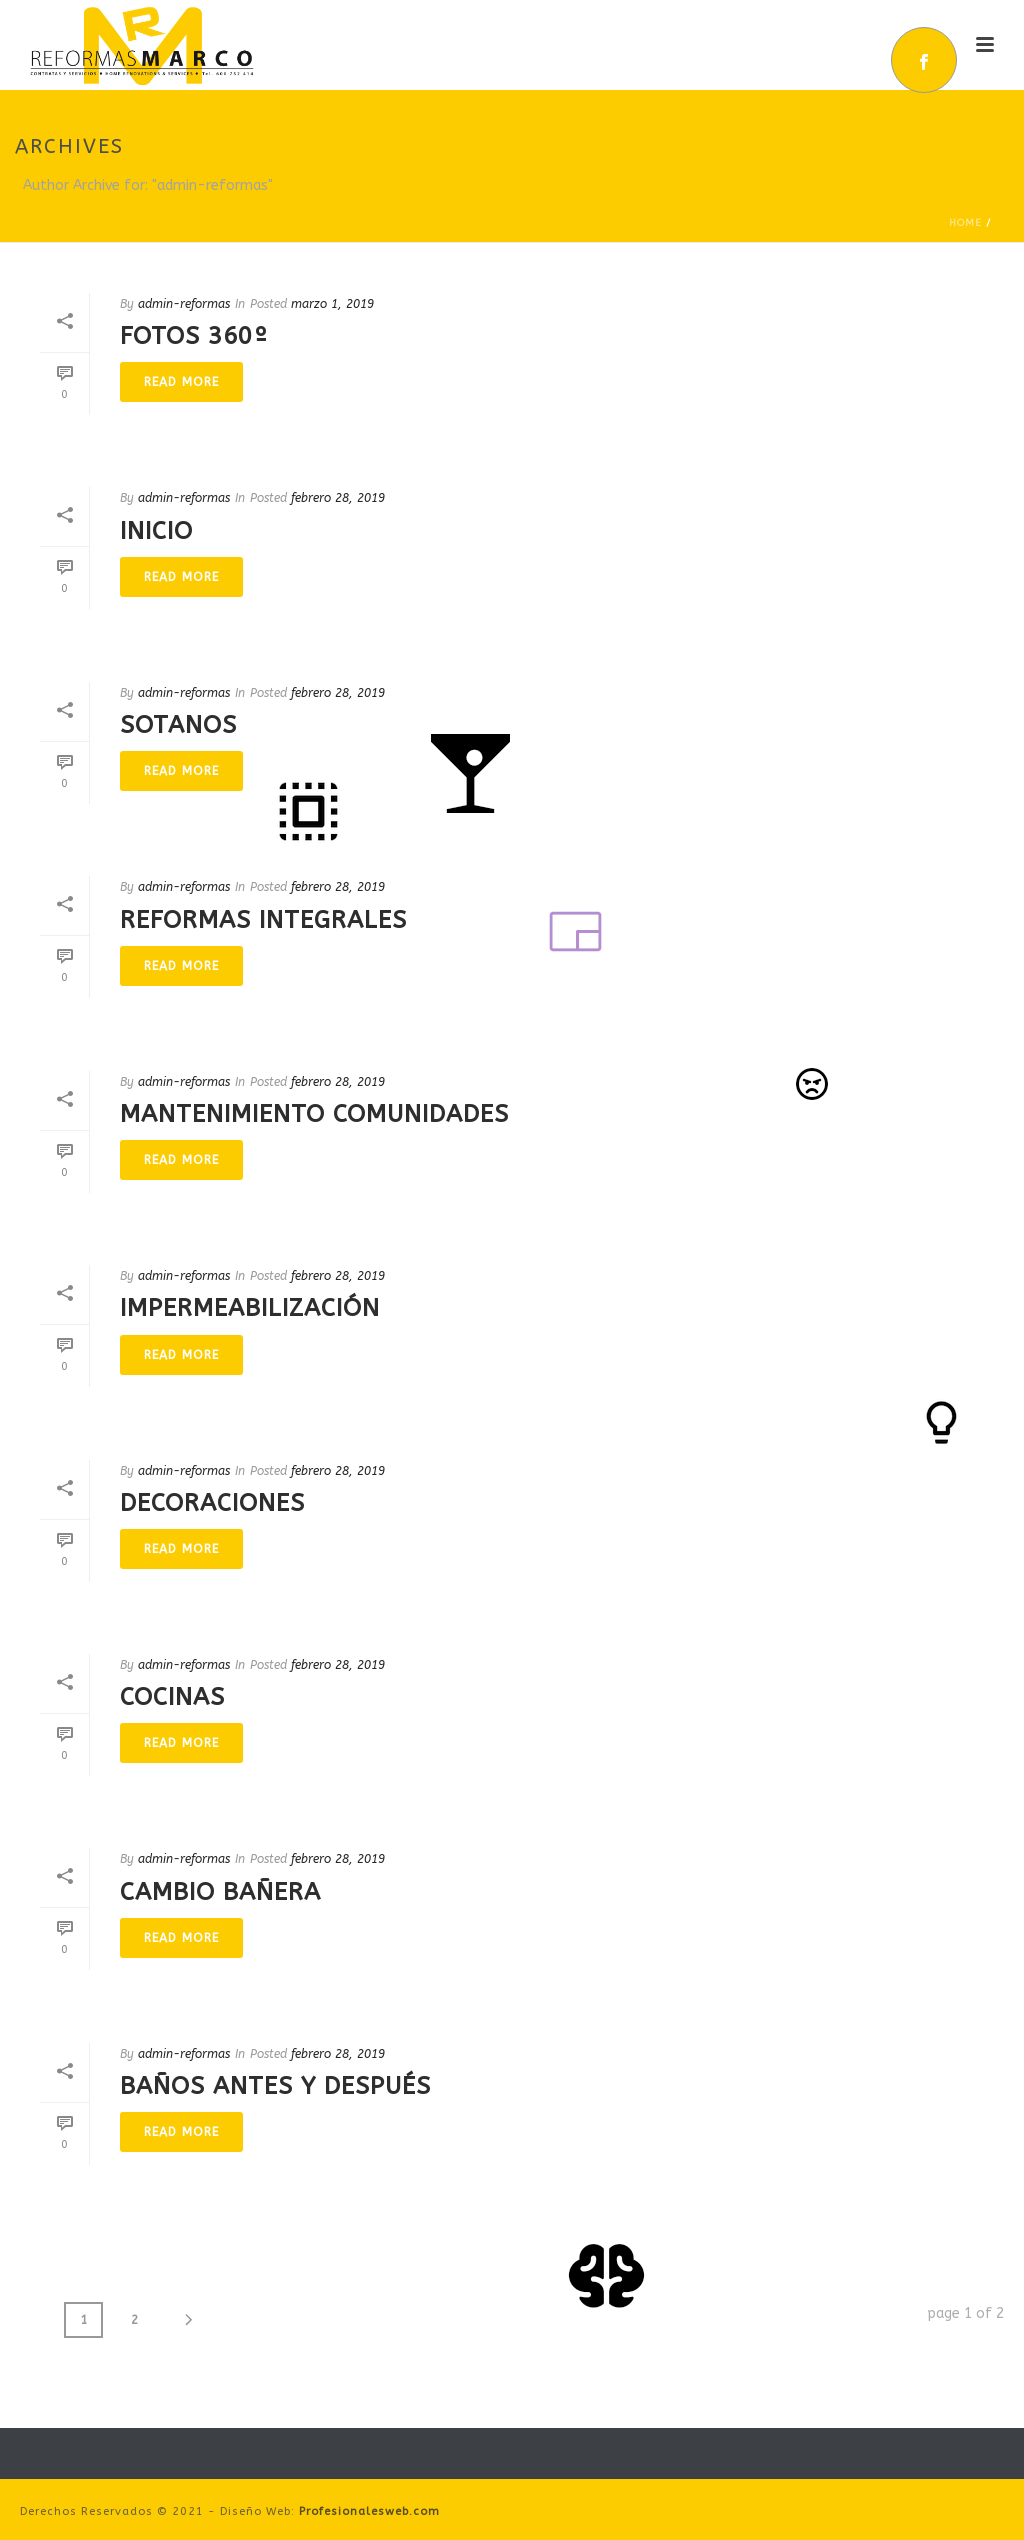 The image size is (1024, 2540). I want to click on access AI or machine learning features, so click(606, 2276).